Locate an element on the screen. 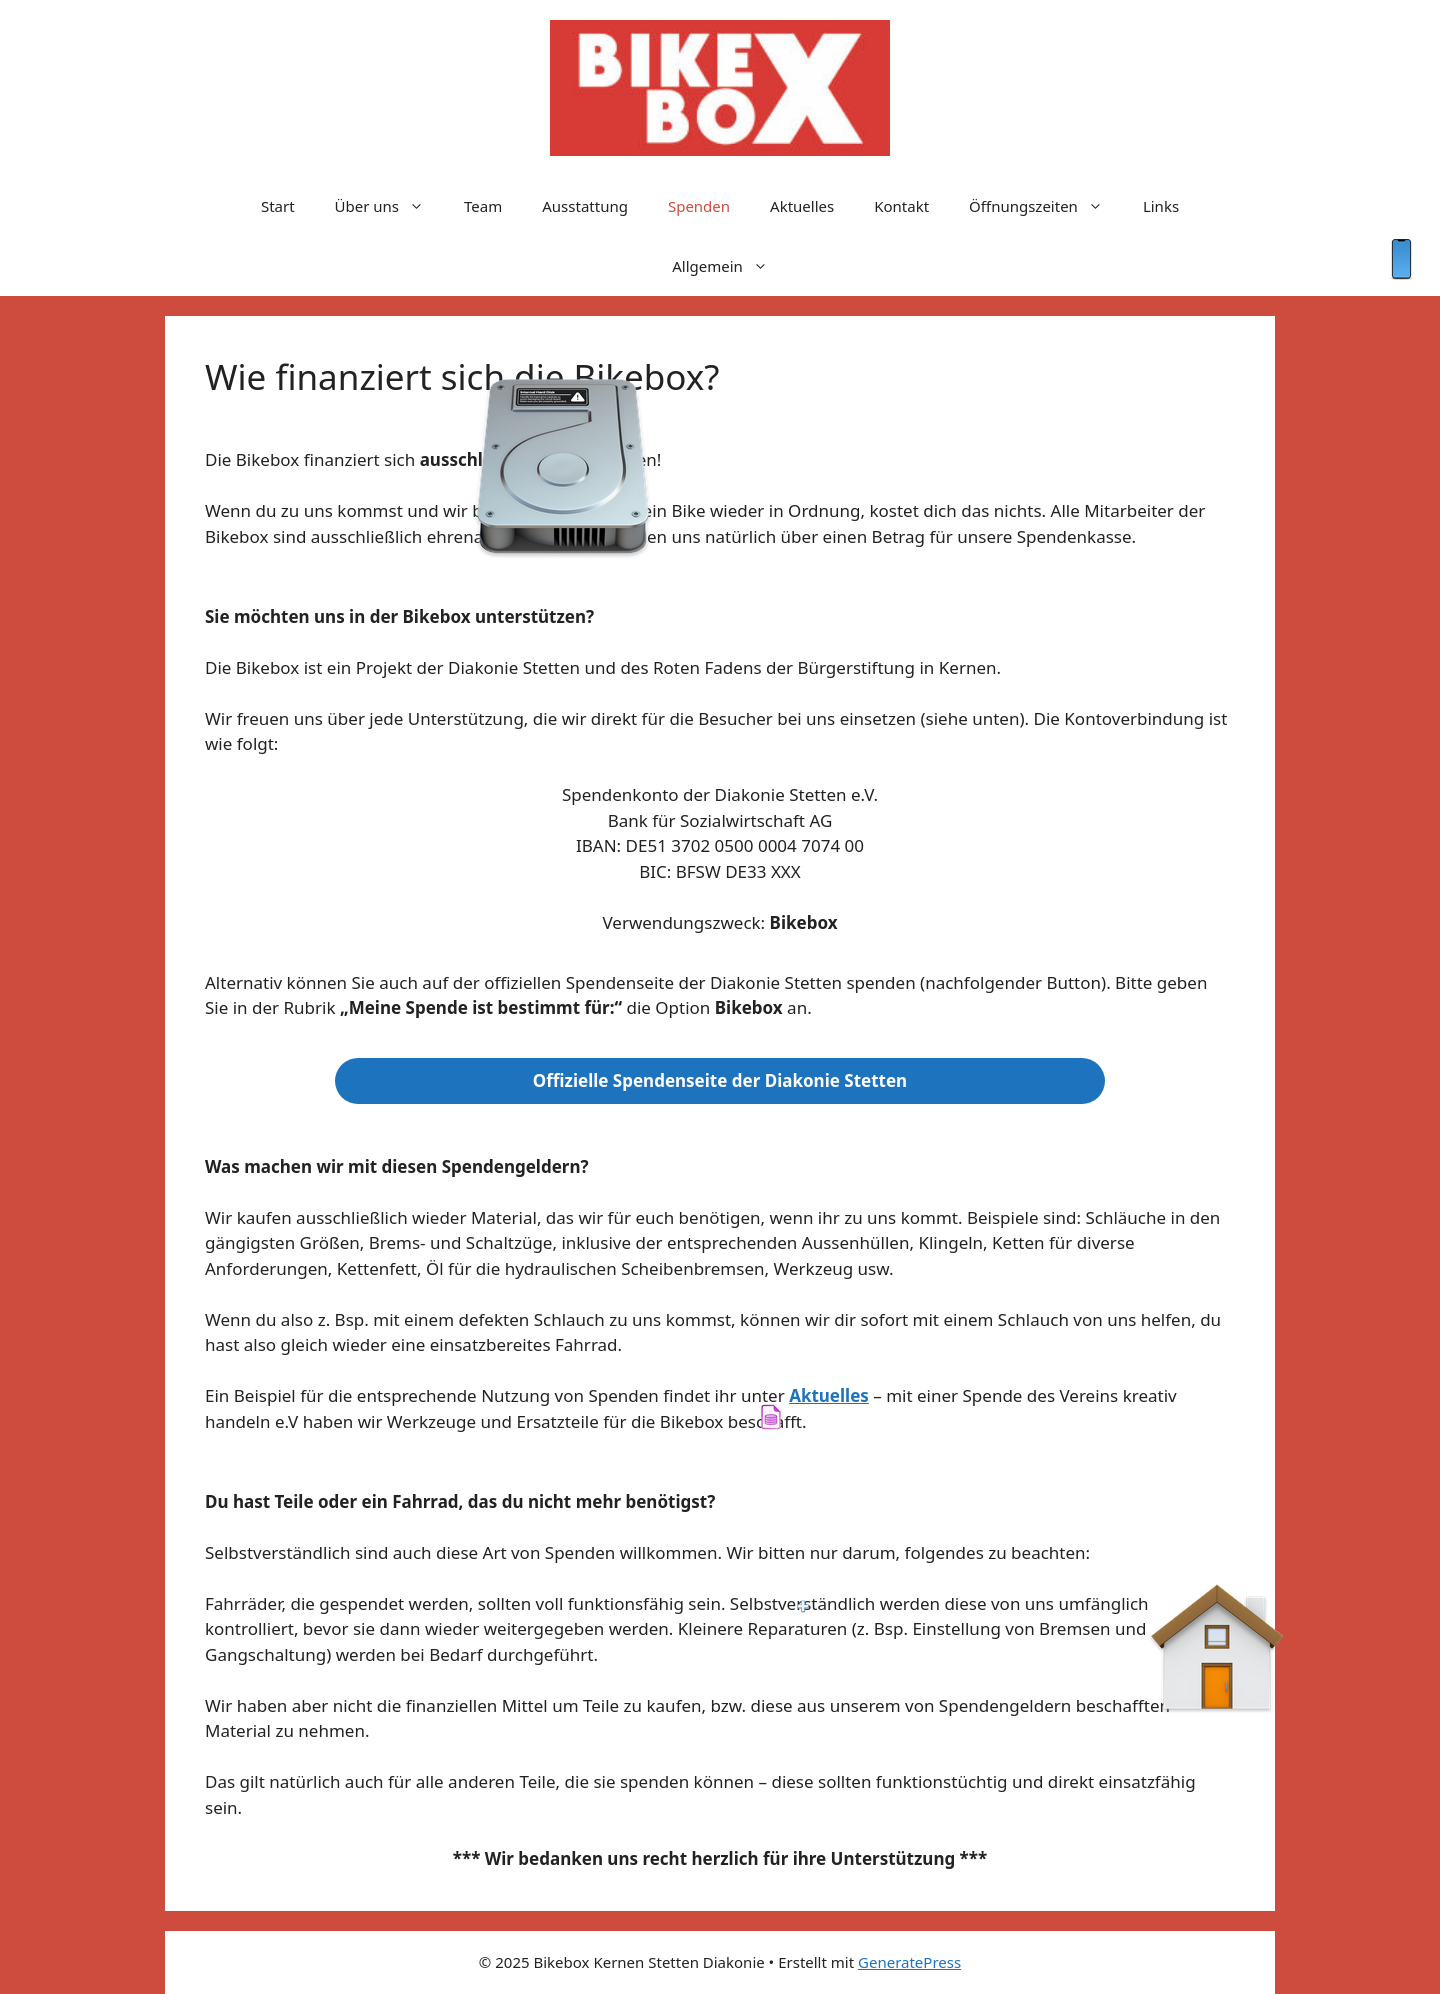  open a database file is located at coordinates (771, 1417).